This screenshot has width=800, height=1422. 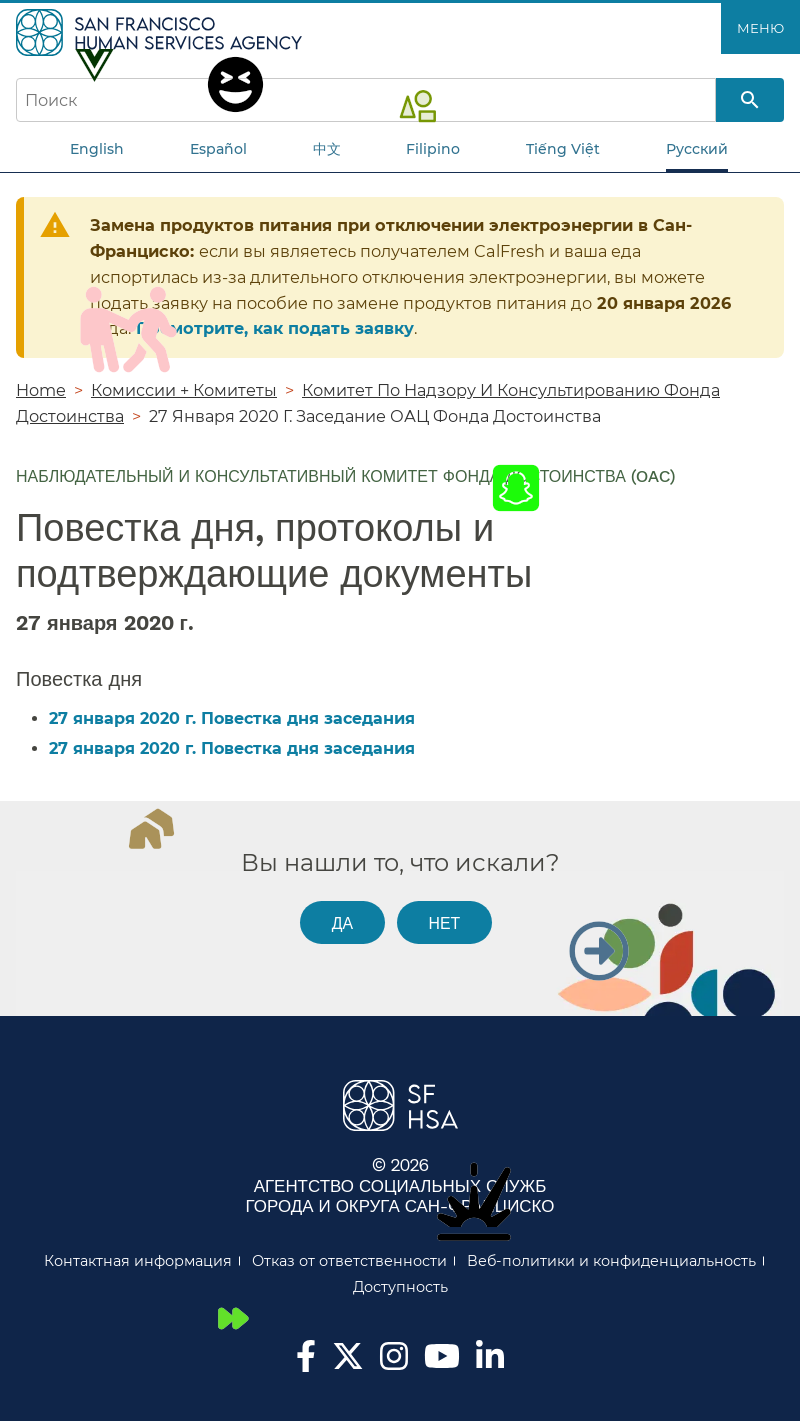 I want to click on react with a laughing emoji, so click(x=235, y=84).